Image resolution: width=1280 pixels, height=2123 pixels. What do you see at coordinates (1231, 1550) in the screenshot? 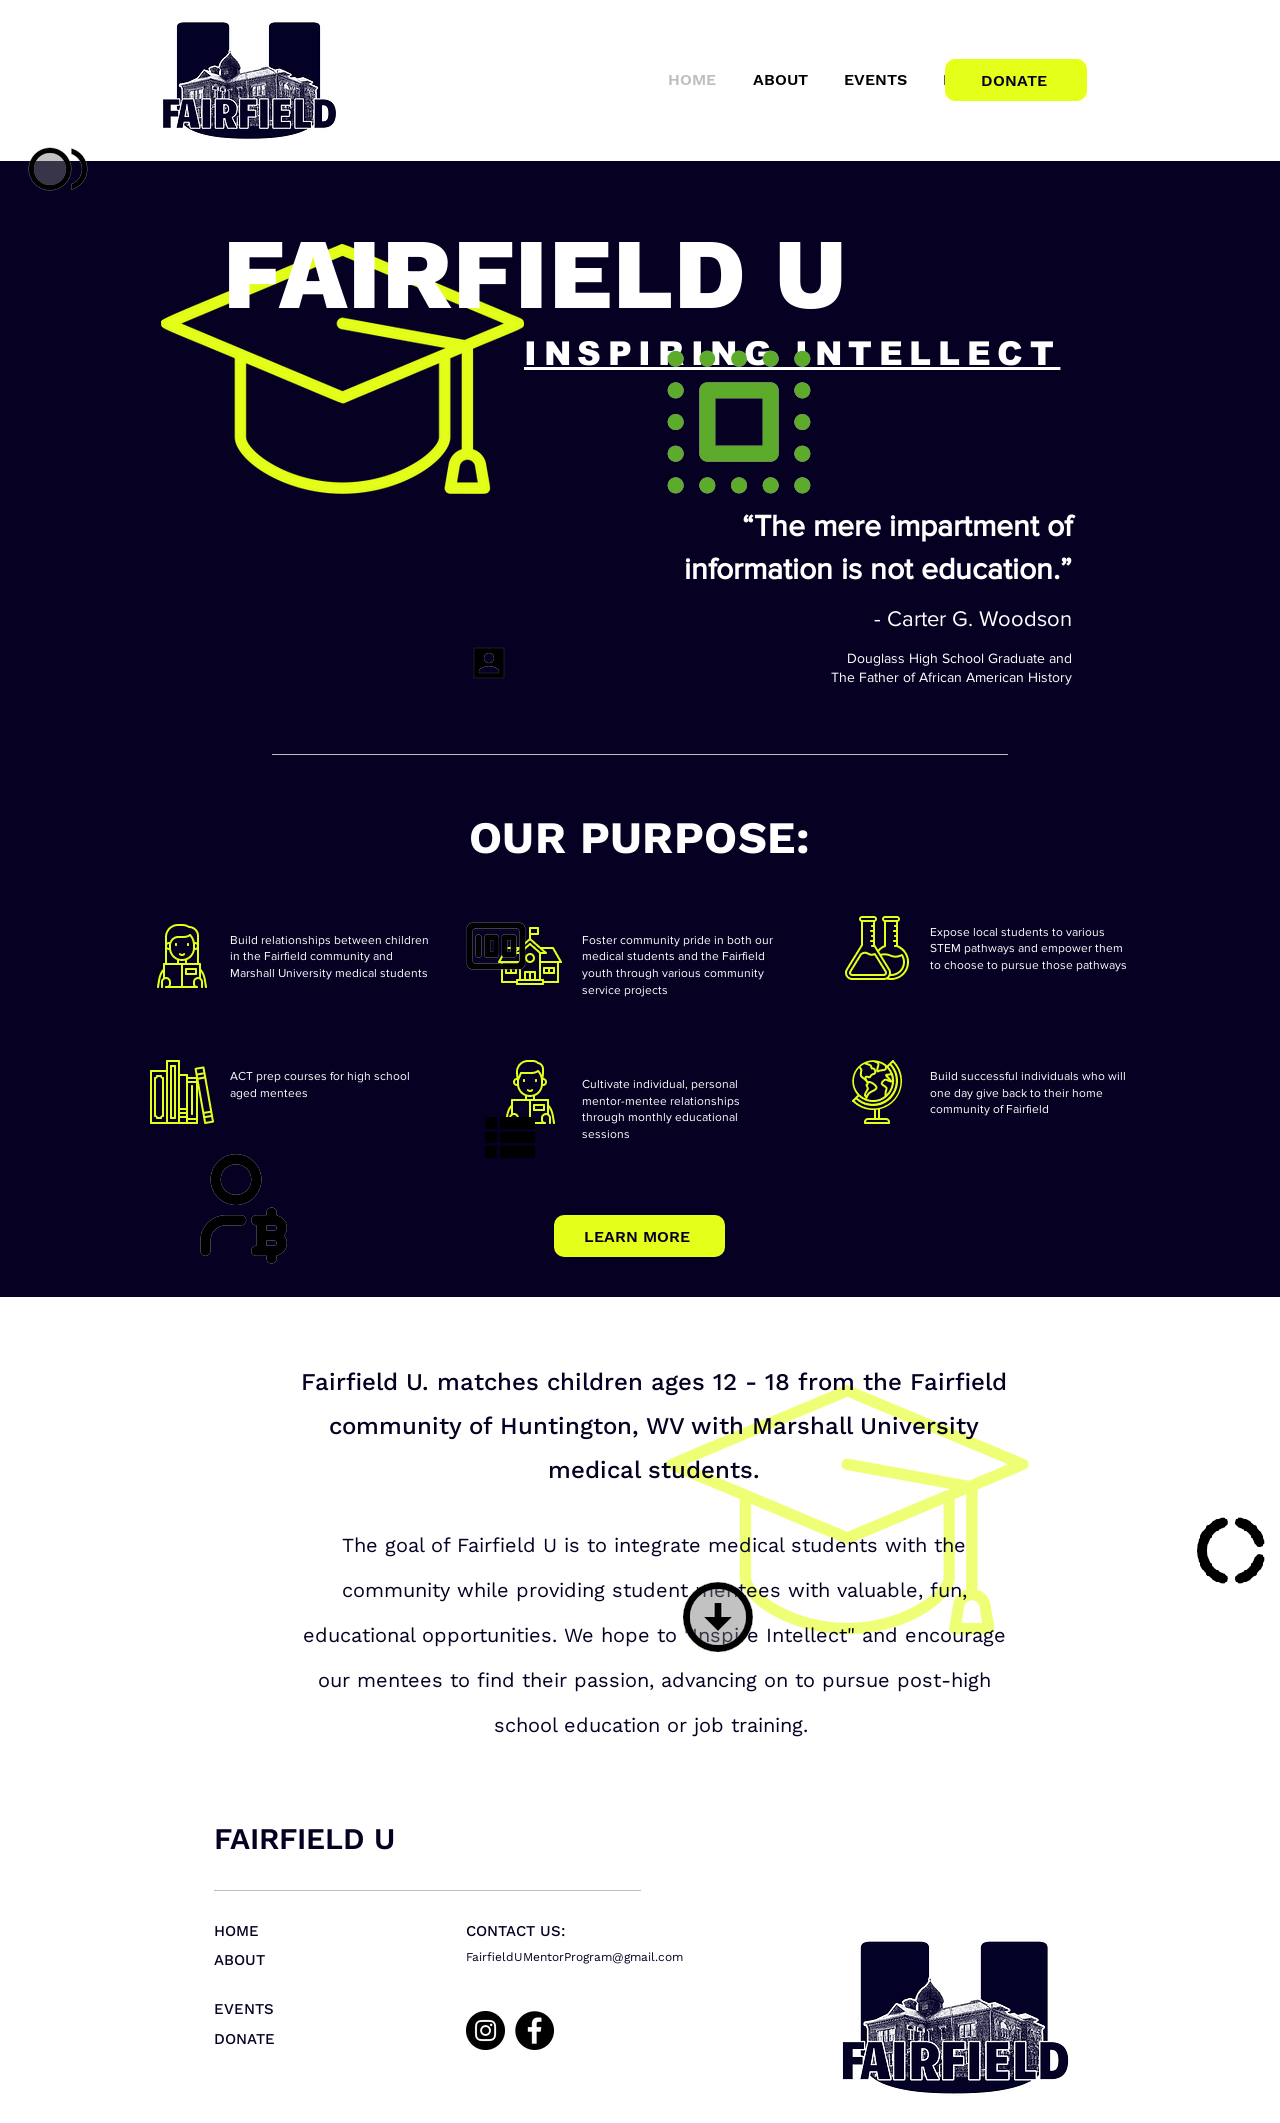
I see `loading or processing in progress` at bounding box center [1231, 1550].